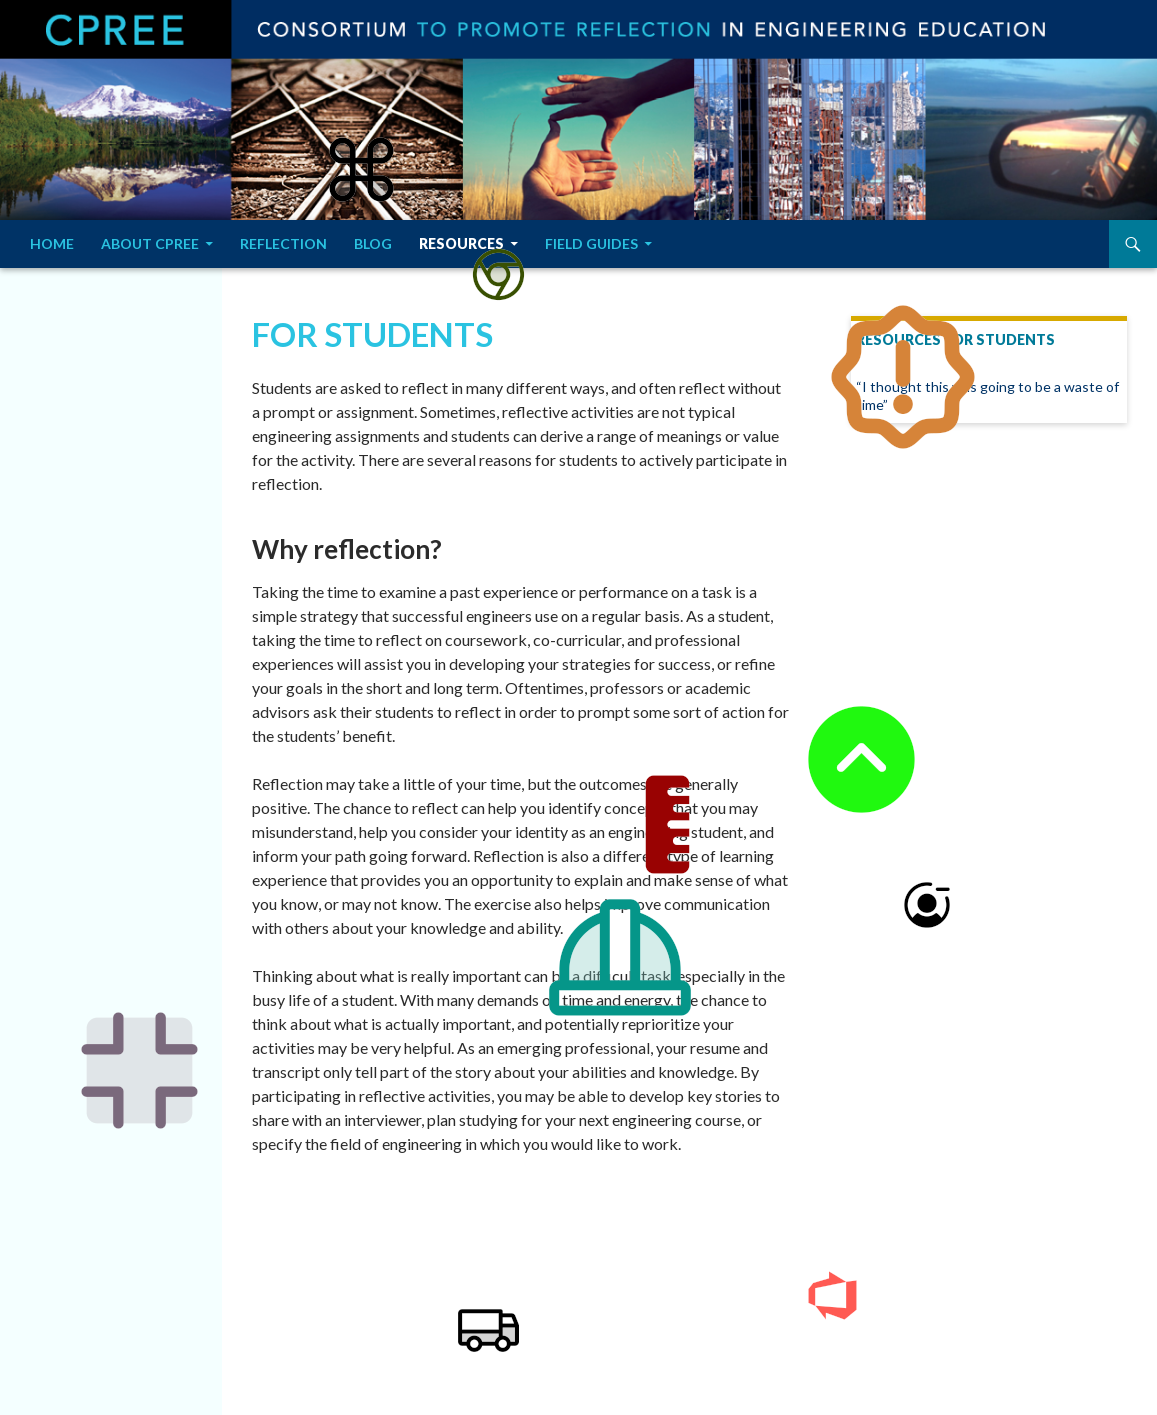  I want to click on track your delivery status, so click(486, 1327).